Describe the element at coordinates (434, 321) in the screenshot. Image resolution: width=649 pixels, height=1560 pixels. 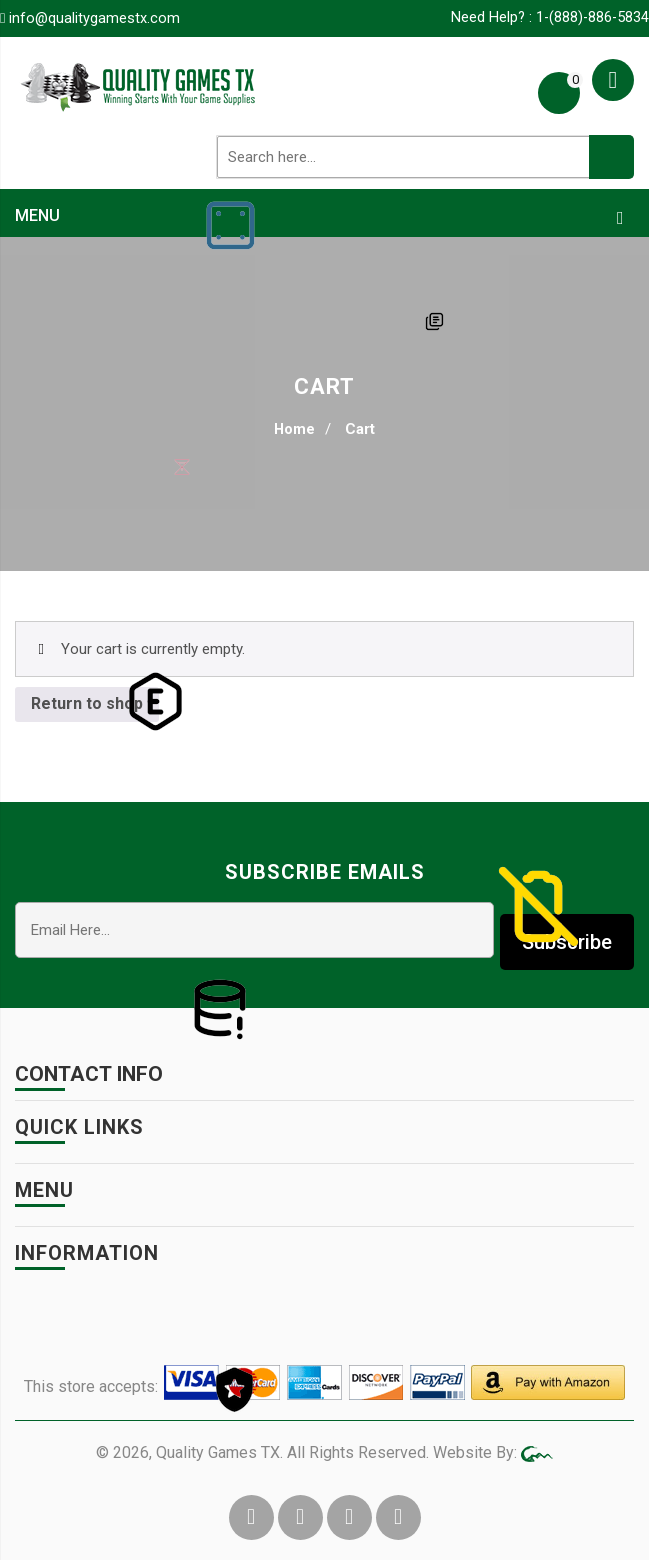
I see `access your saved content library` at that location.